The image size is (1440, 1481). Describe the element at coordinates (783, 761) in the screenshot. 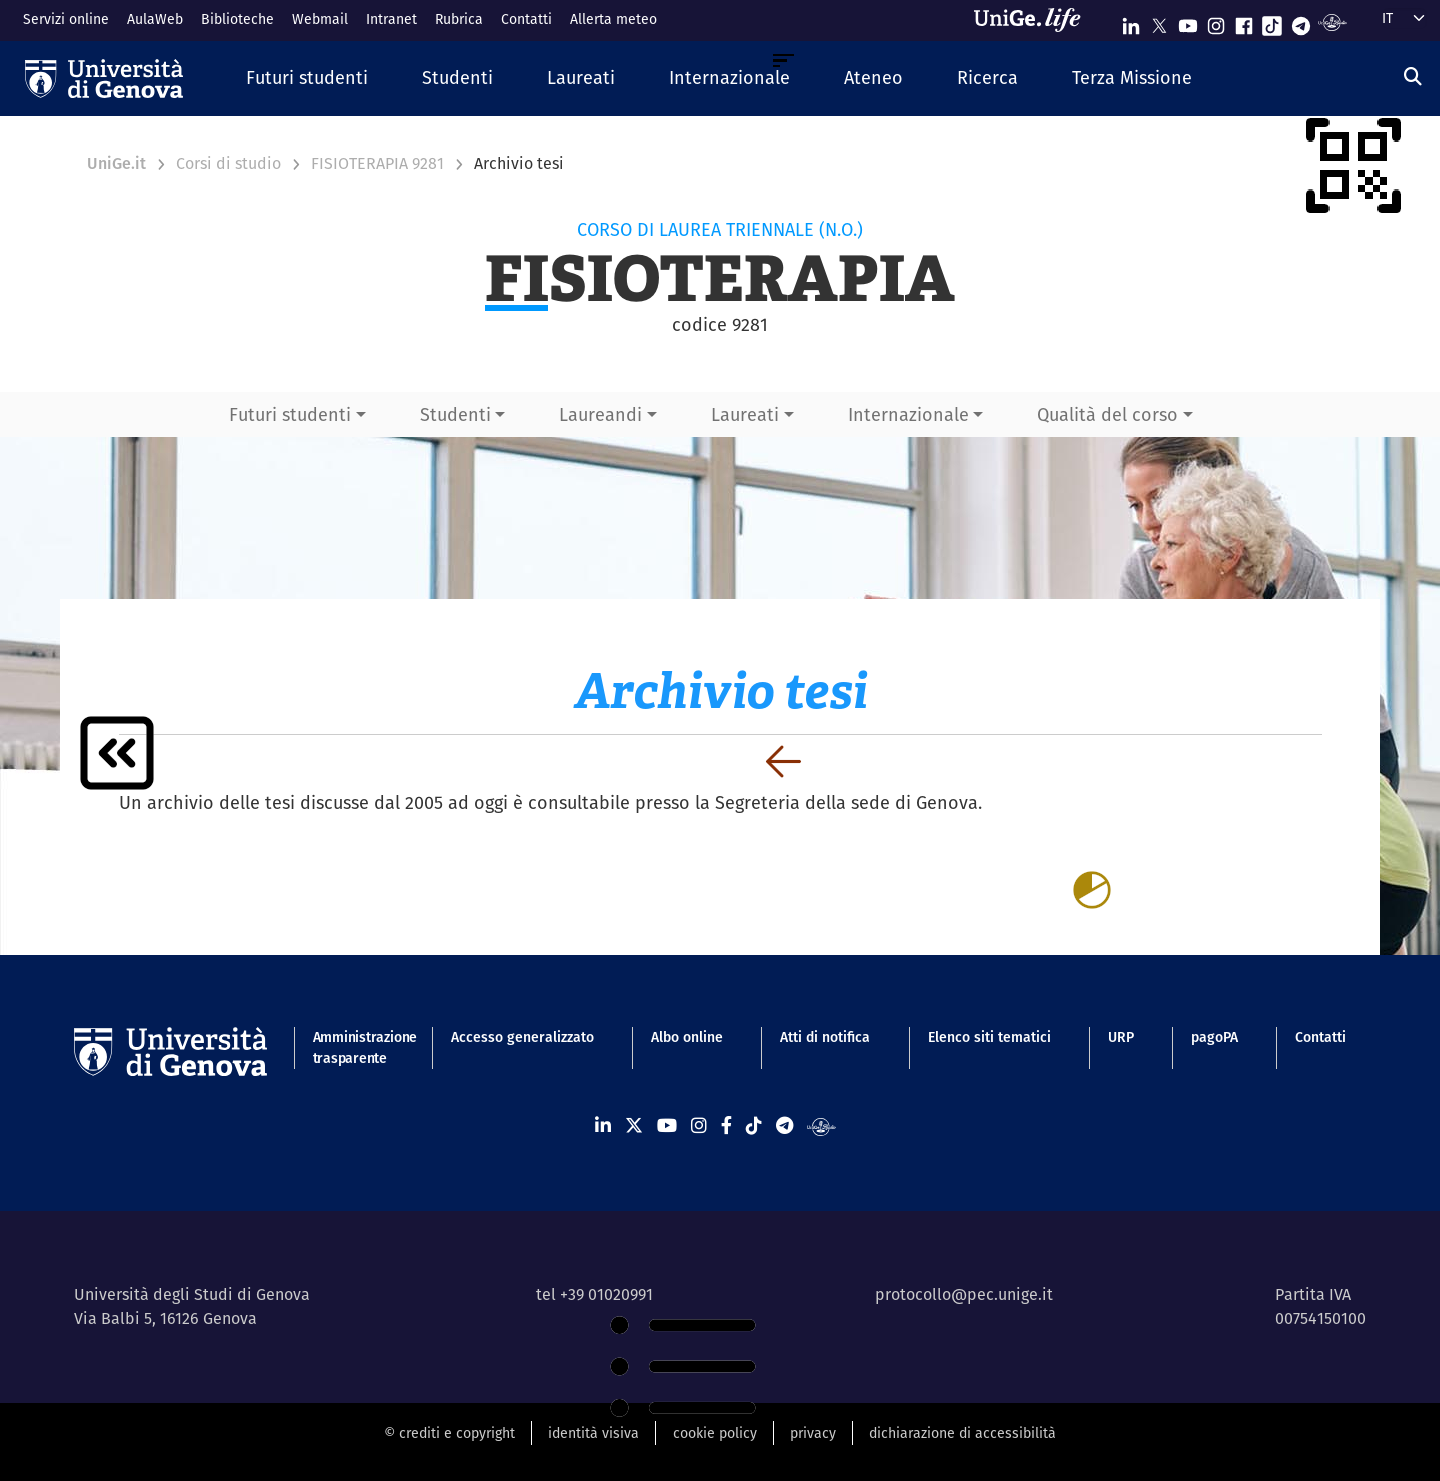

I see `go back to the previous screen` at that location.